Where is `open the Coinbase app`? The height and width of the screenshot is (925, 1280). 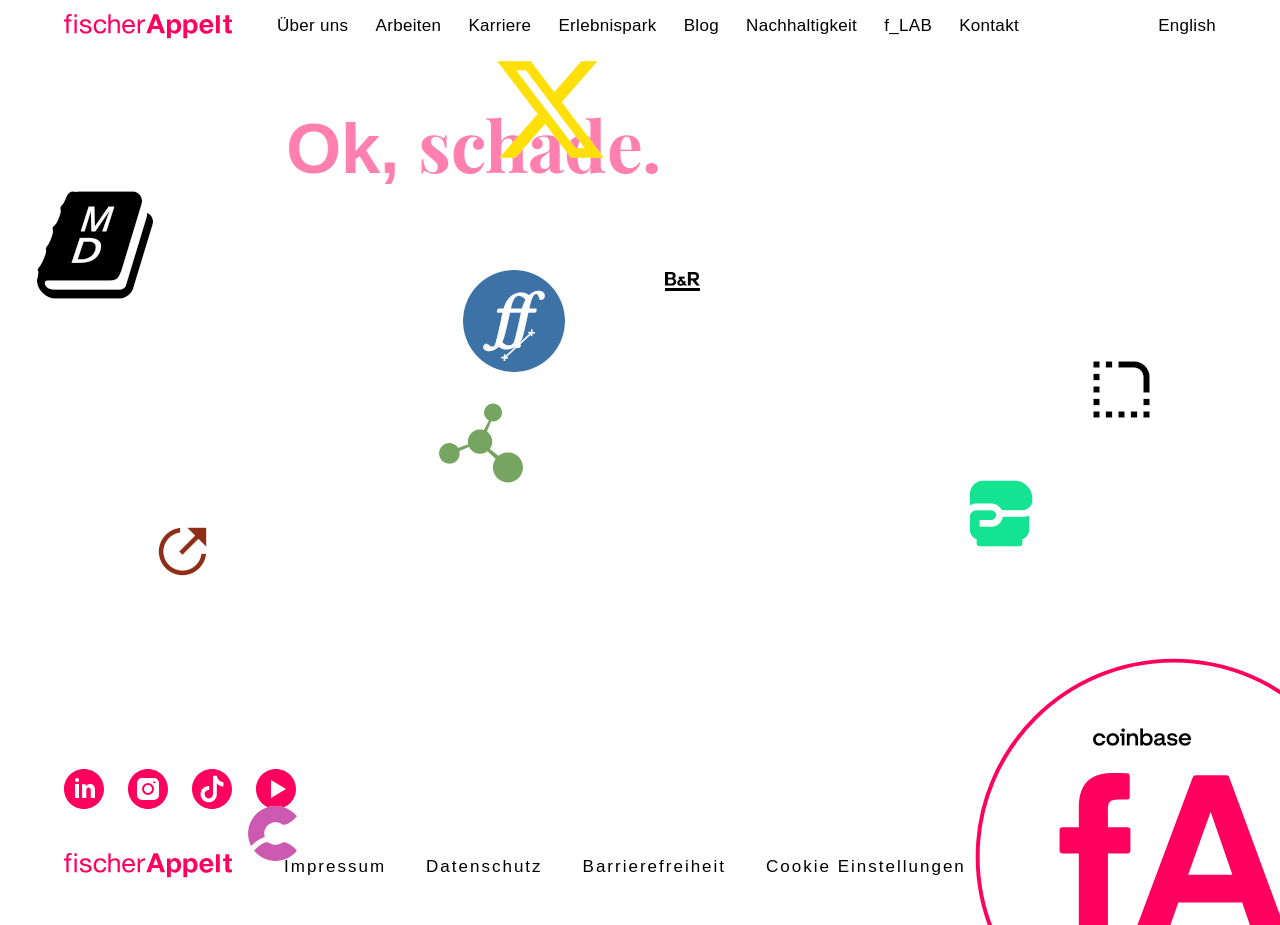 open the Coinbase app is located at coordinates (1142, 737).